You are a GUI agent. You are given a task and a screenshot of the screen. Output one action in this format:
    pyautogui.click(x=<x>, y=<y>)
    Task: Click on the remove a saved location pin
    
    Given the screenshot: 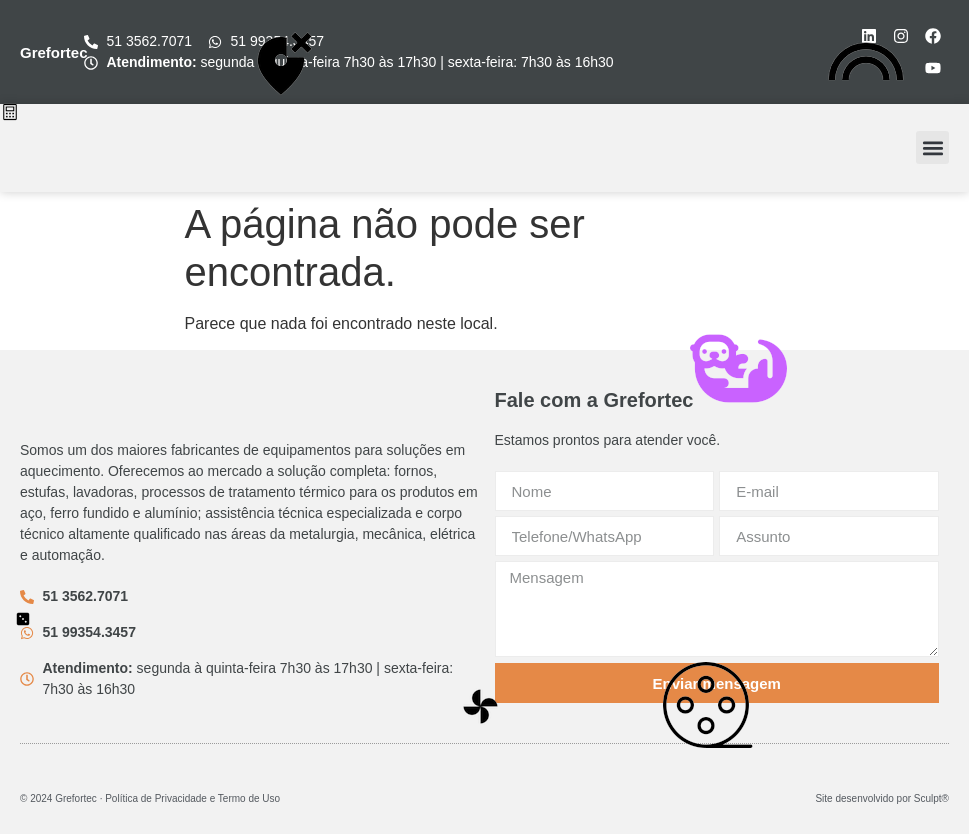 What is the action you would take?
    pyautogui.click(x=281, y=63)
    